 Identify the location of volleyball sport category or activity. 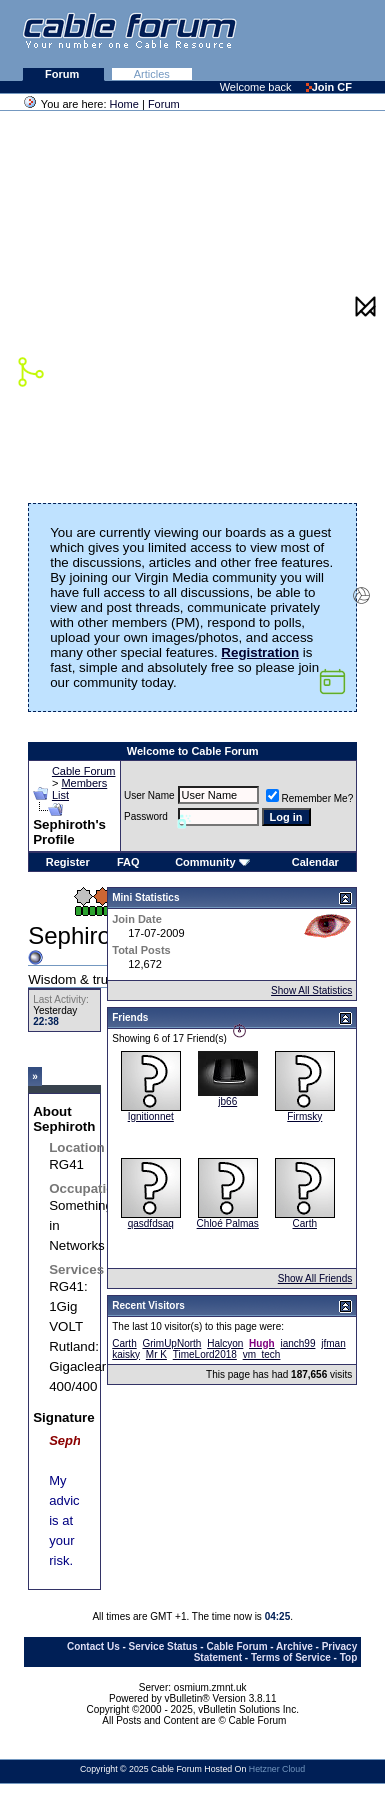
(361, 595).